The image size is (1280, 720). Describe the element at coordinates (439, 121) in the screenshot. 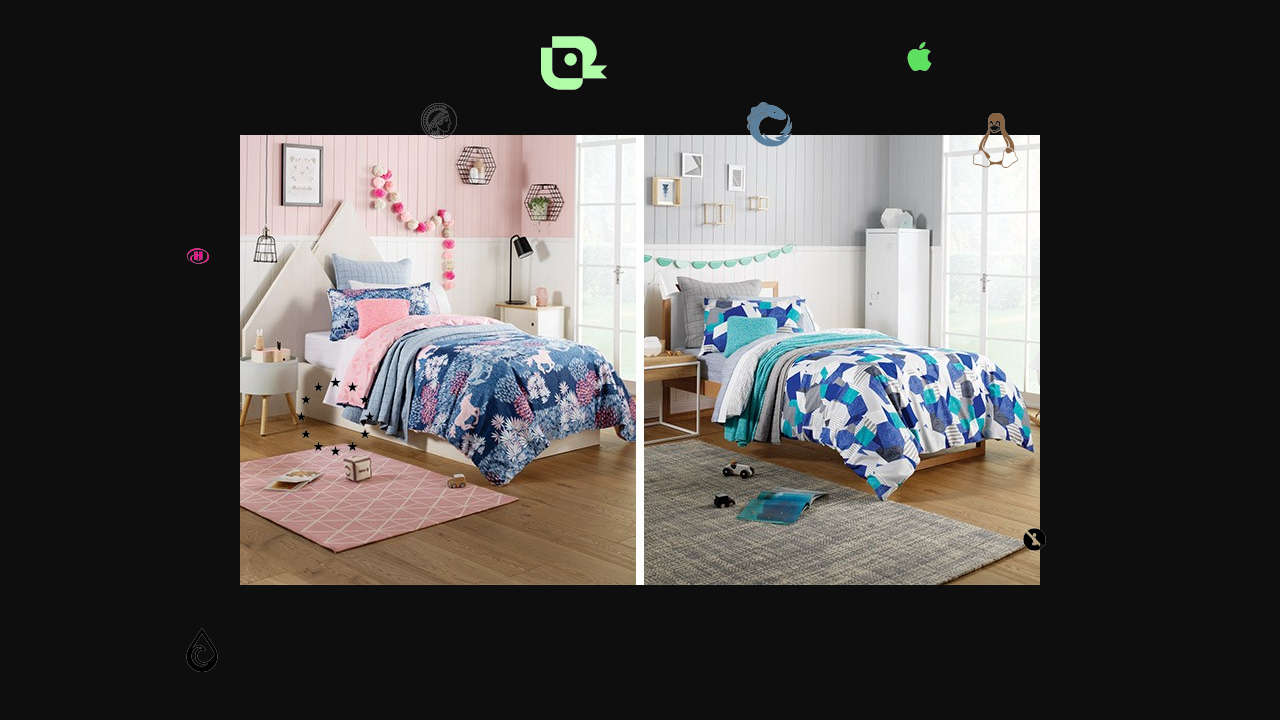

I see `max planck society official logo` at that location.